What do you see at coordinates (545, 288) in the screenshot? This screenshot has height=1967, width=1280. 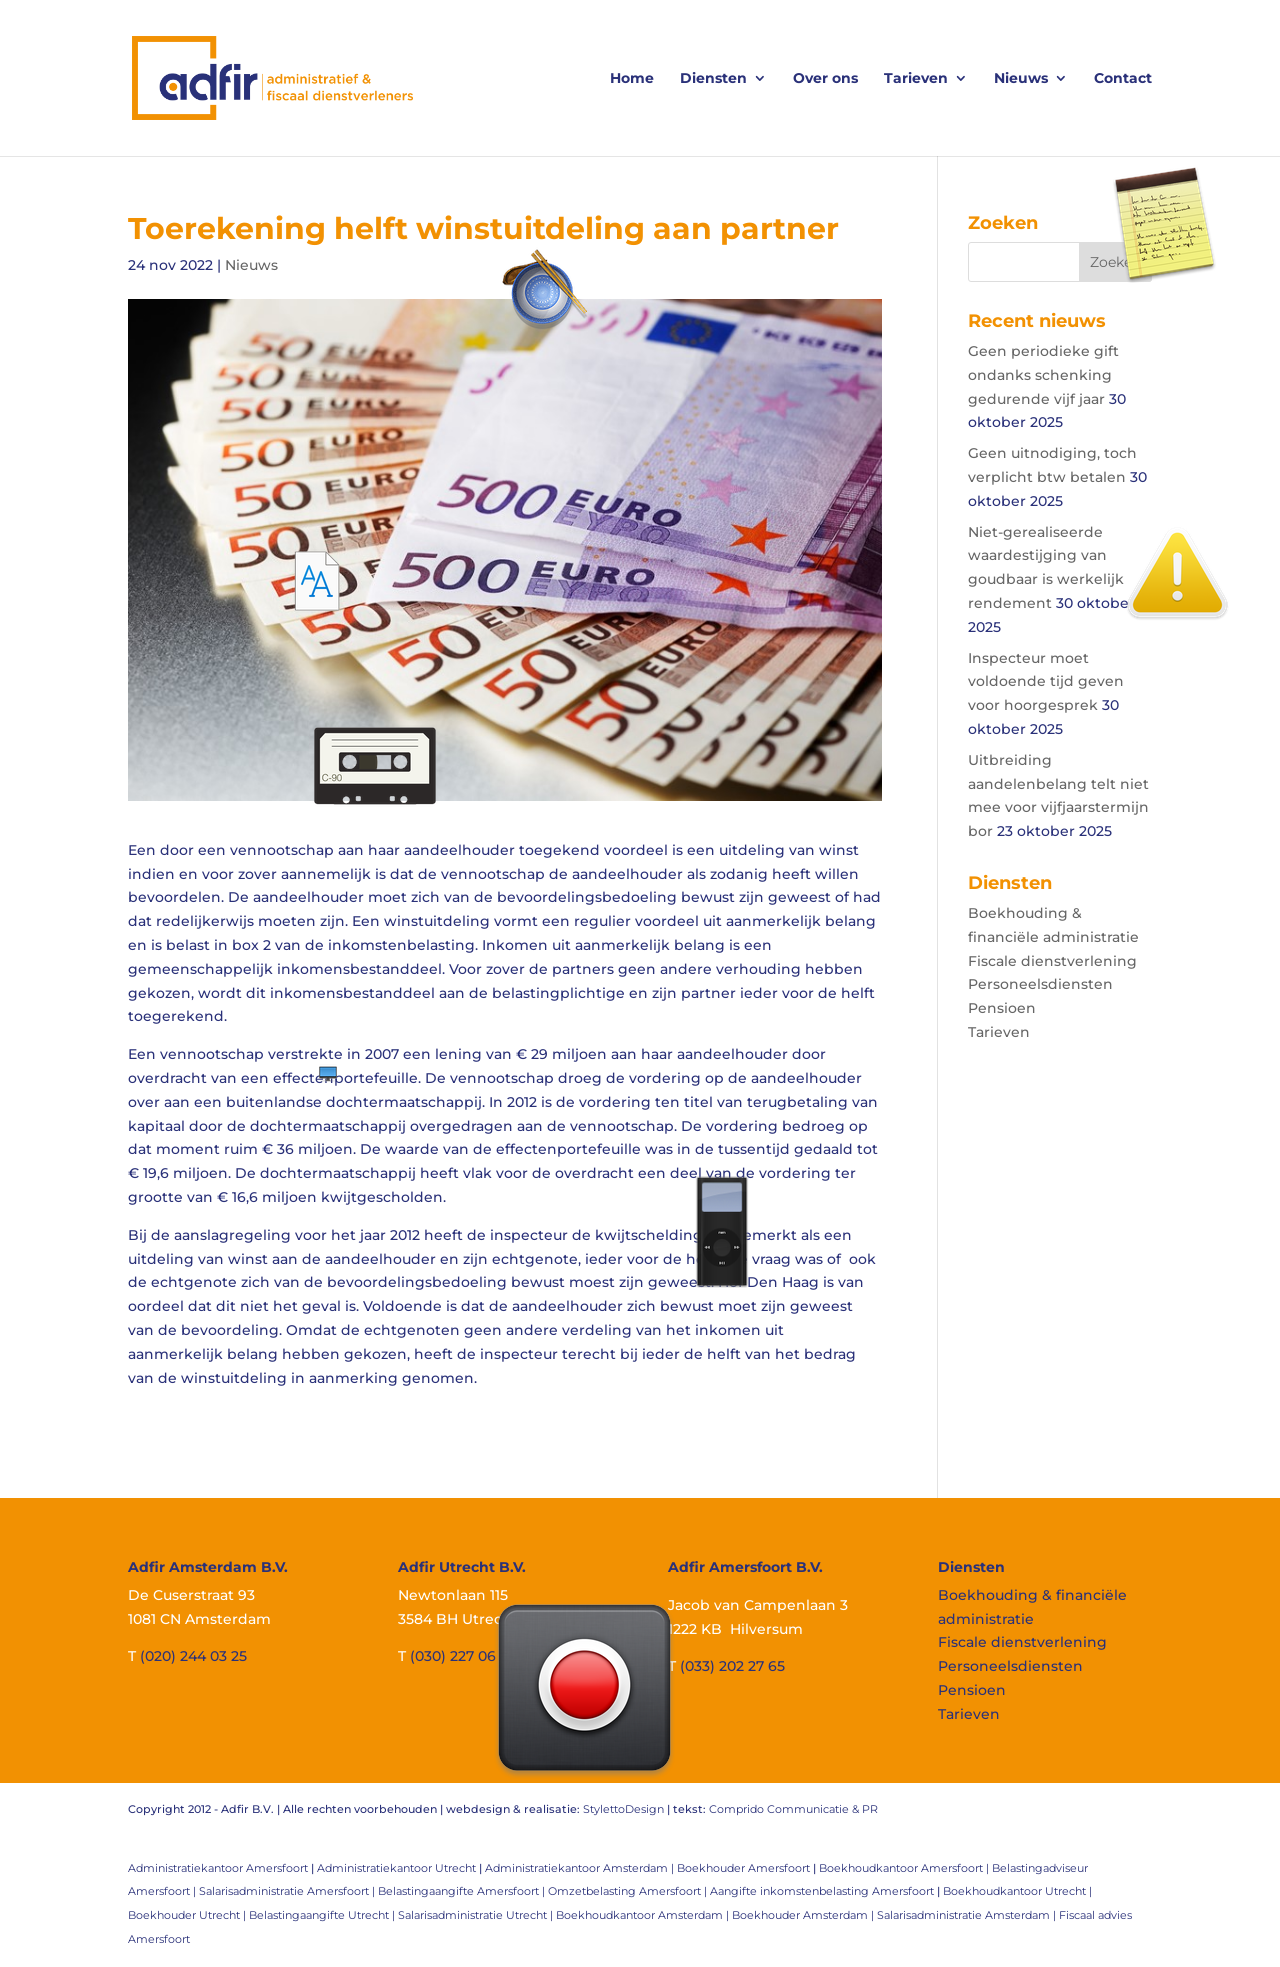 I see `sync services application icon` at bounding box center [545, 288].